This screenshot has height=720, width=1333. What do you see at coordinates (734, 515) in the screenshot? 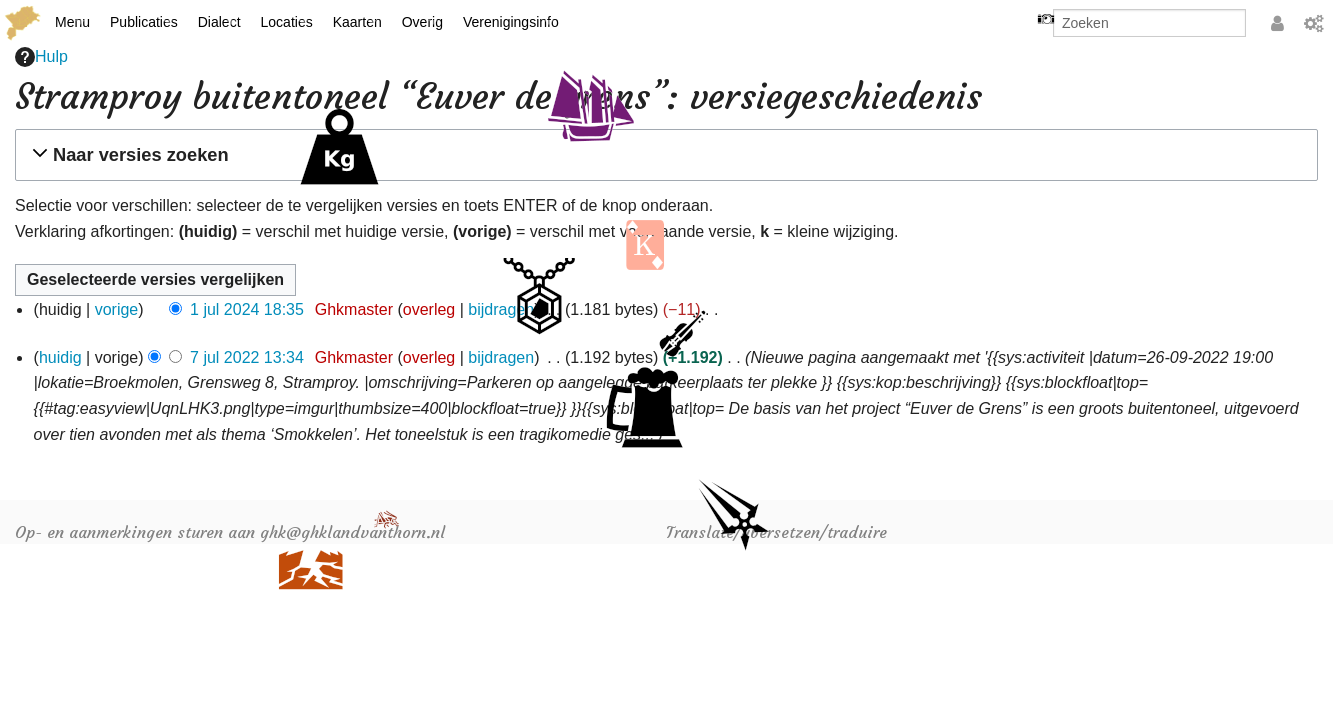
I see `attack or throw weapon action` at bounding box center [734, 515].